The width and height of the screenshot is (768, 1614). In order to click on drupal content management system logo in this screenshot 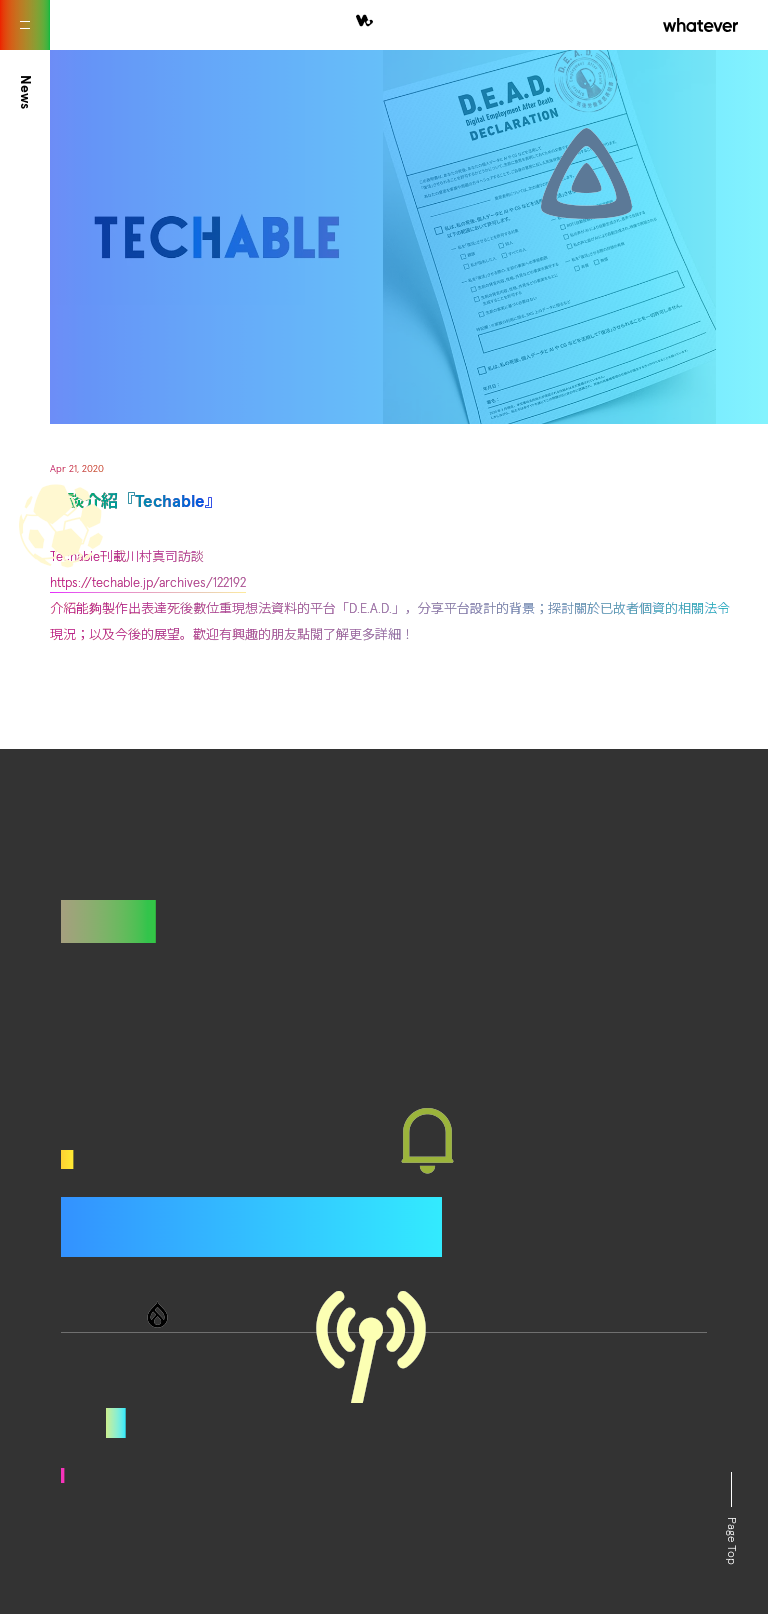, I will do `click(157, 1314)`.